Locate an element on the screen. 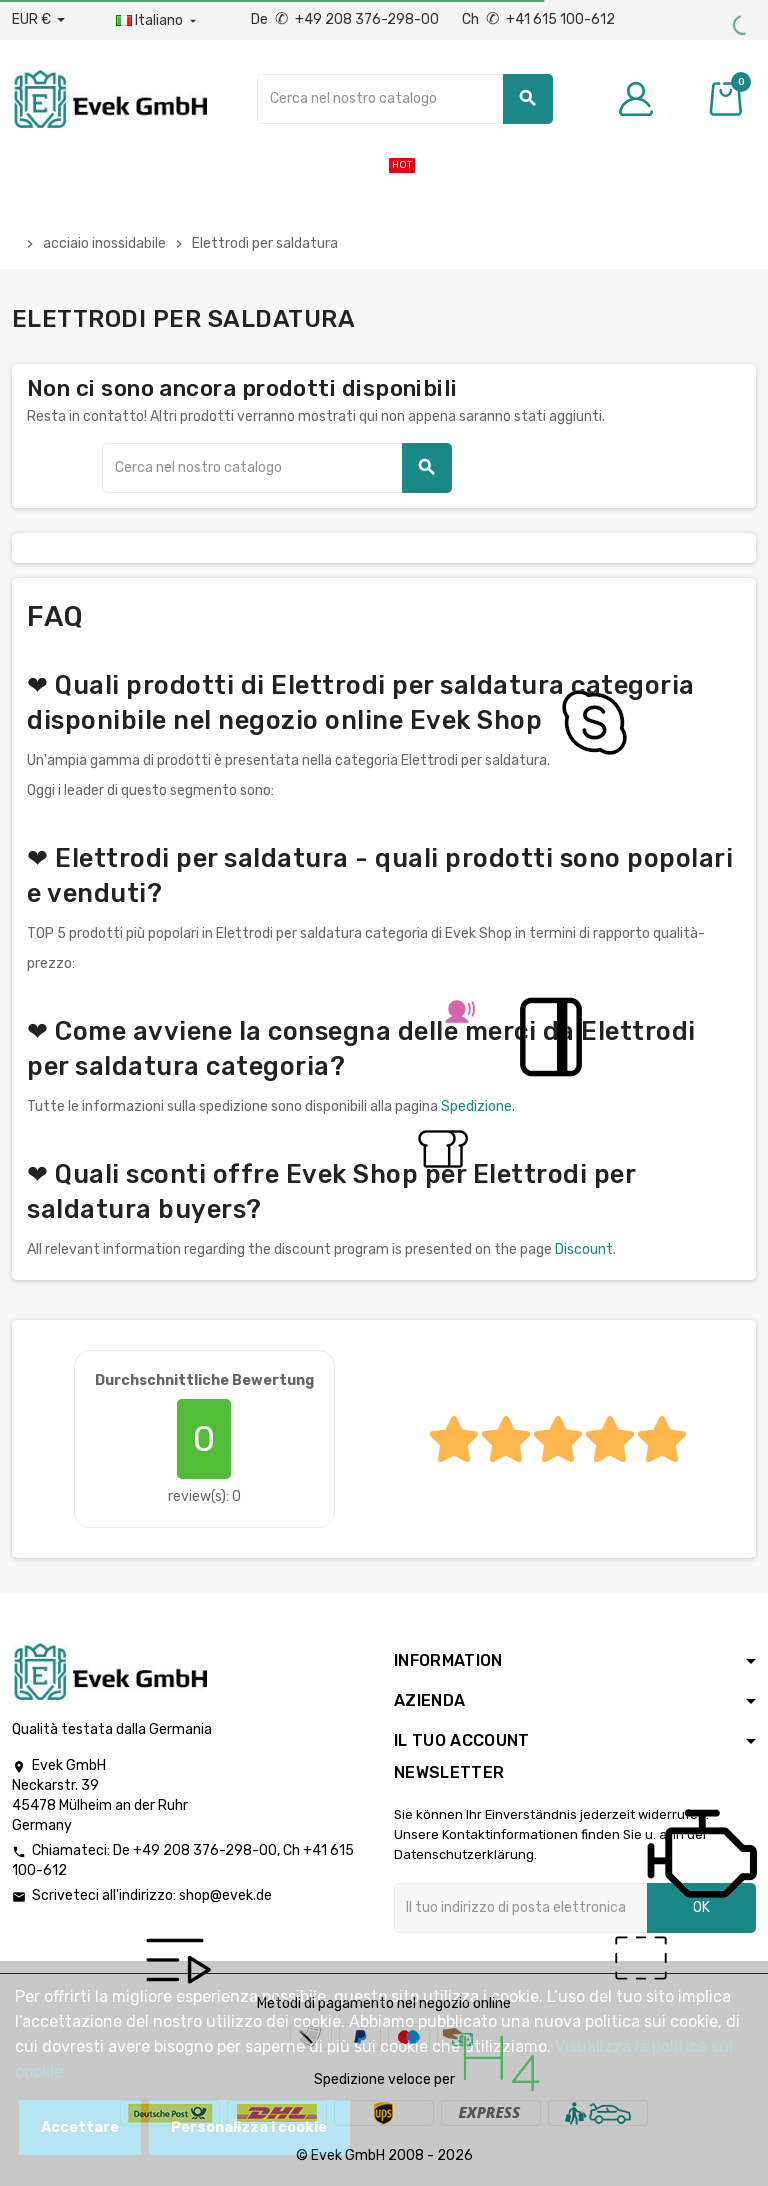 The height and width of the screenshot is (2186, 768). user is speaking or broadcasting audio is located at coordinates (459, 1011).